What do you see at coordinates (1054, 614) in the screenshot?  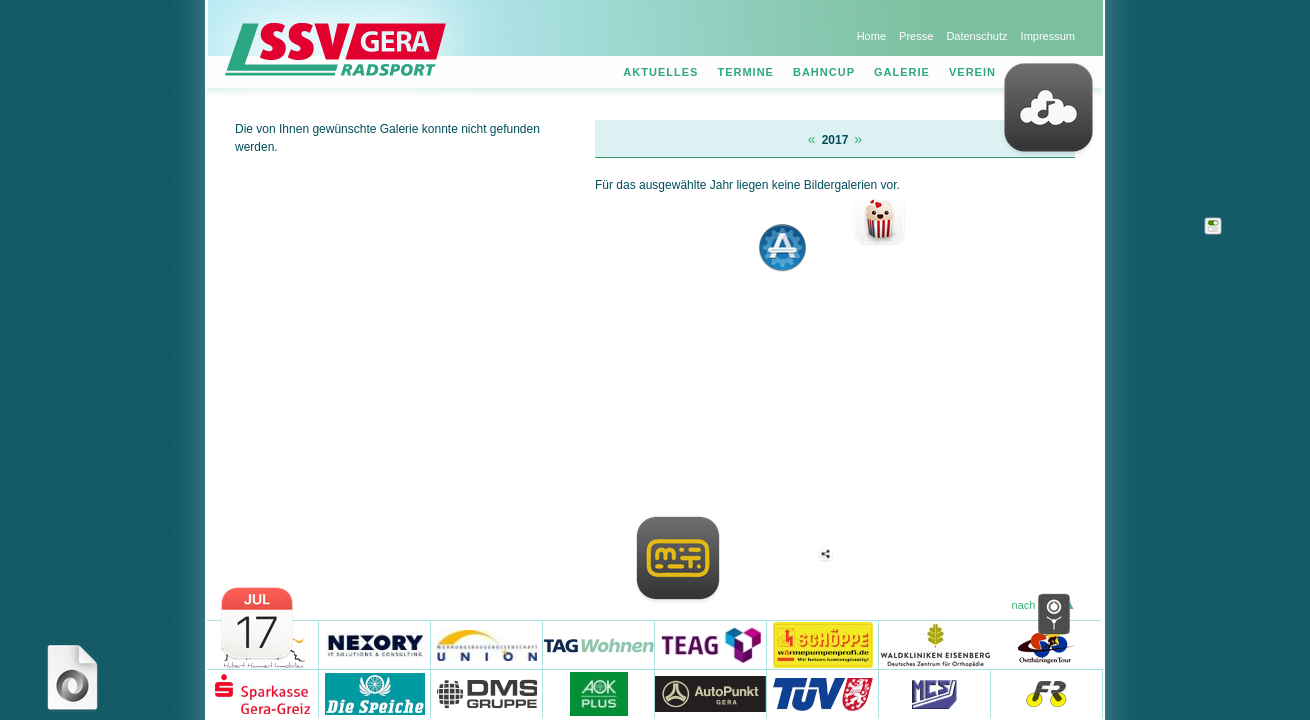 I see `open the backups application` at bounding box center [1054, 614].